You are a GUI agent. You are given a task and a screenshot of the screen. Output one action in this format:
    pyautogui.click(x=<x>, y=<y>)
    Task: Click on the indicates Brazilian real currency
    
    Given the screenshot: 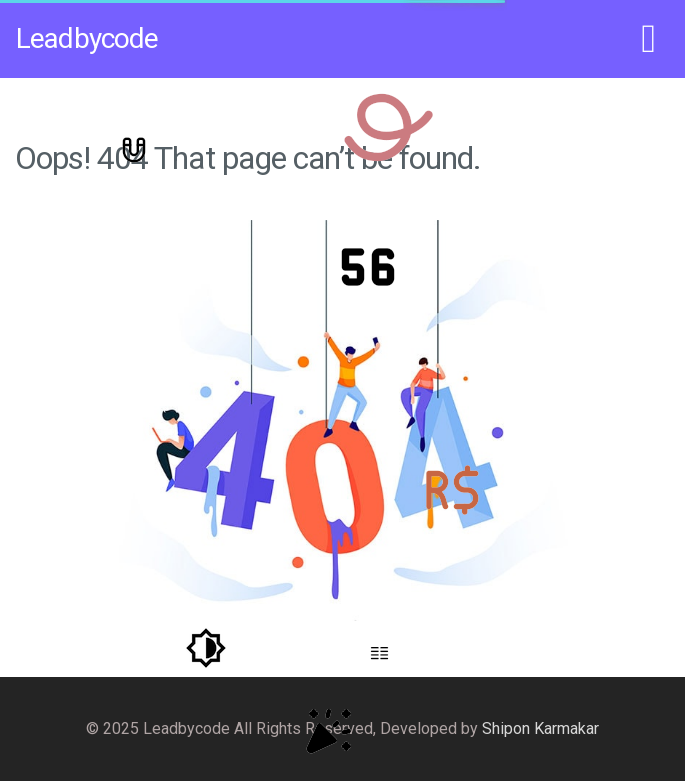 What is the action you would take?
    pyautogui.click(x=451, y=490)
    